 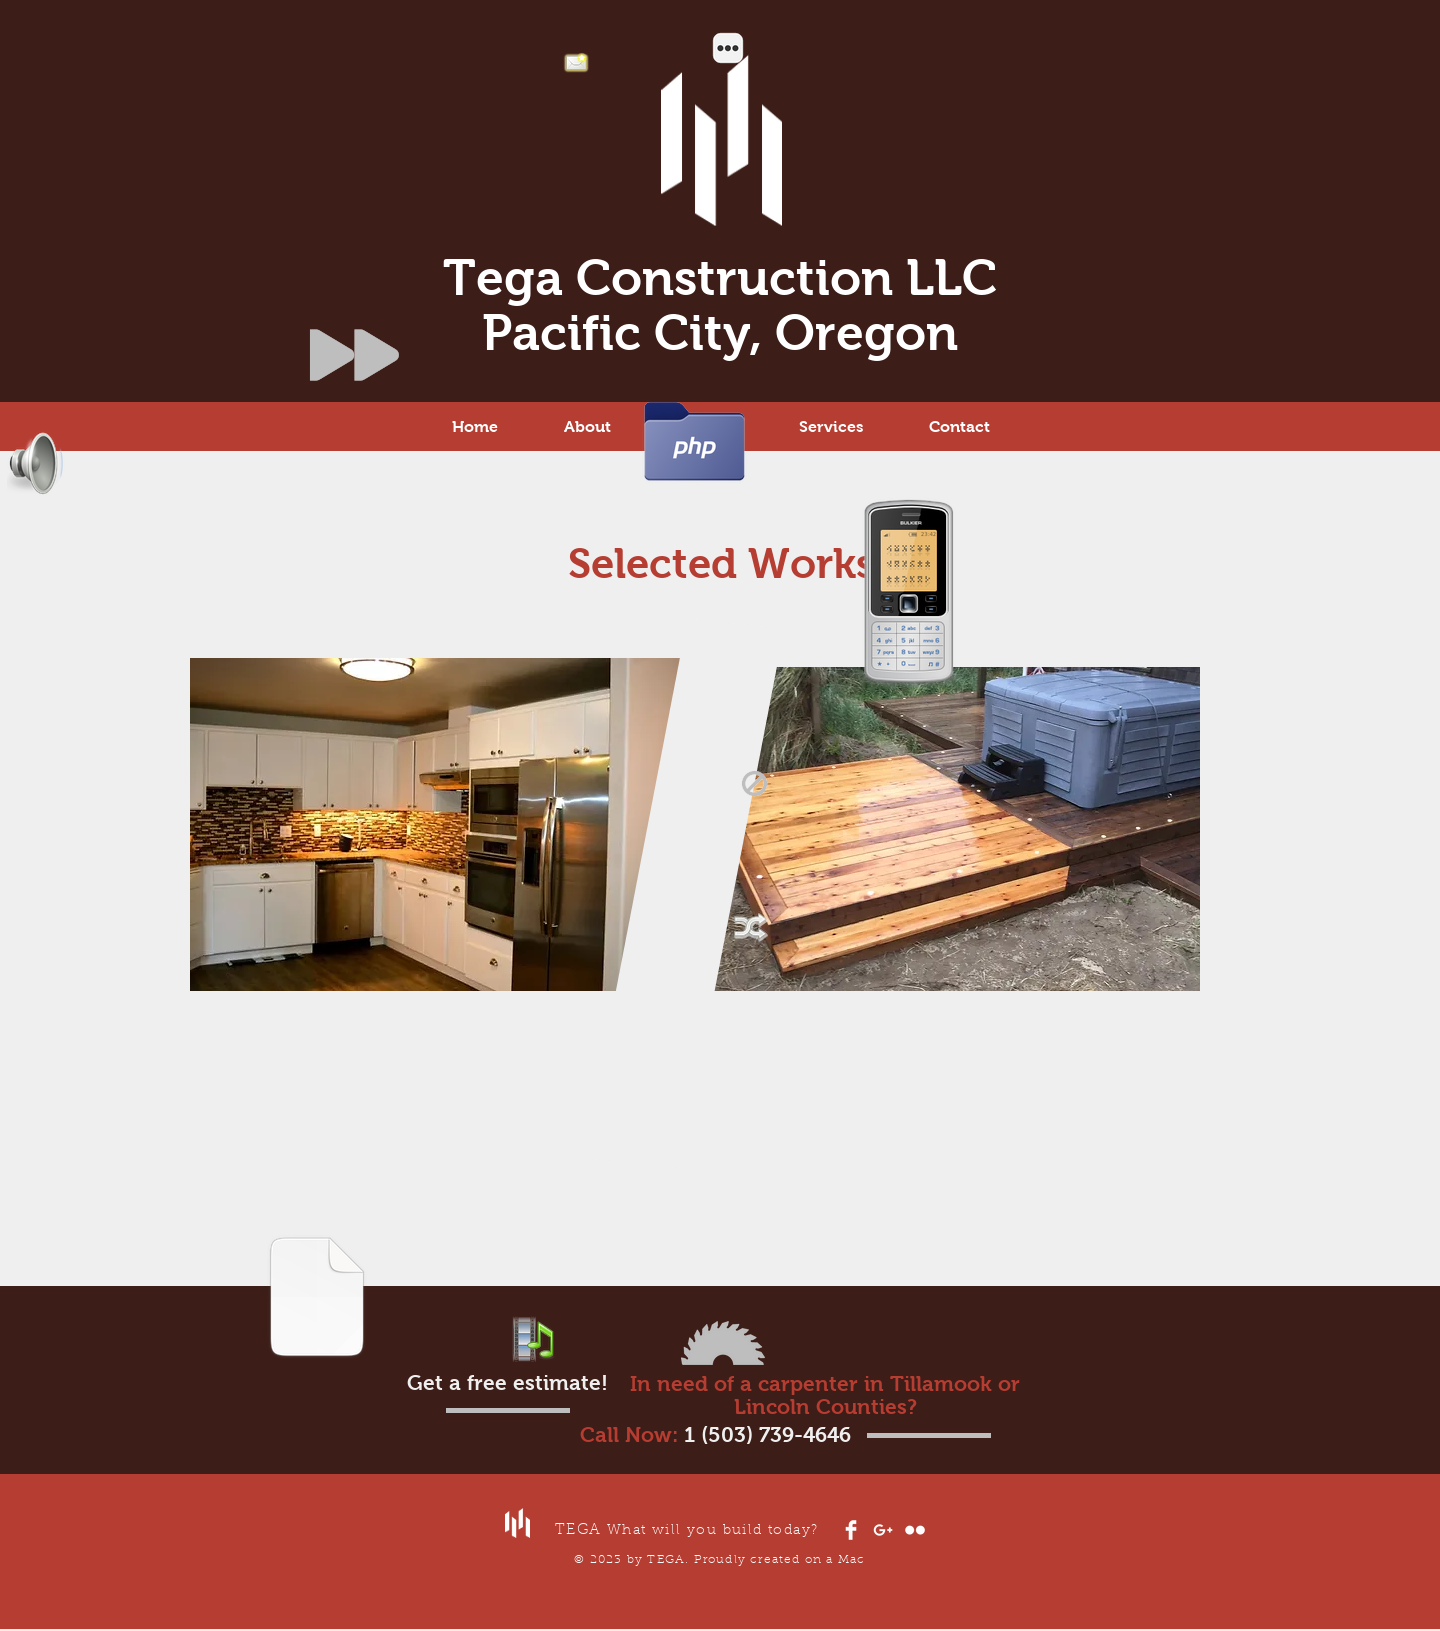 What do you see at coordinates (911, 594) in the screenshot?
I see `access phone or calling features` at bounding box center [911, 594].